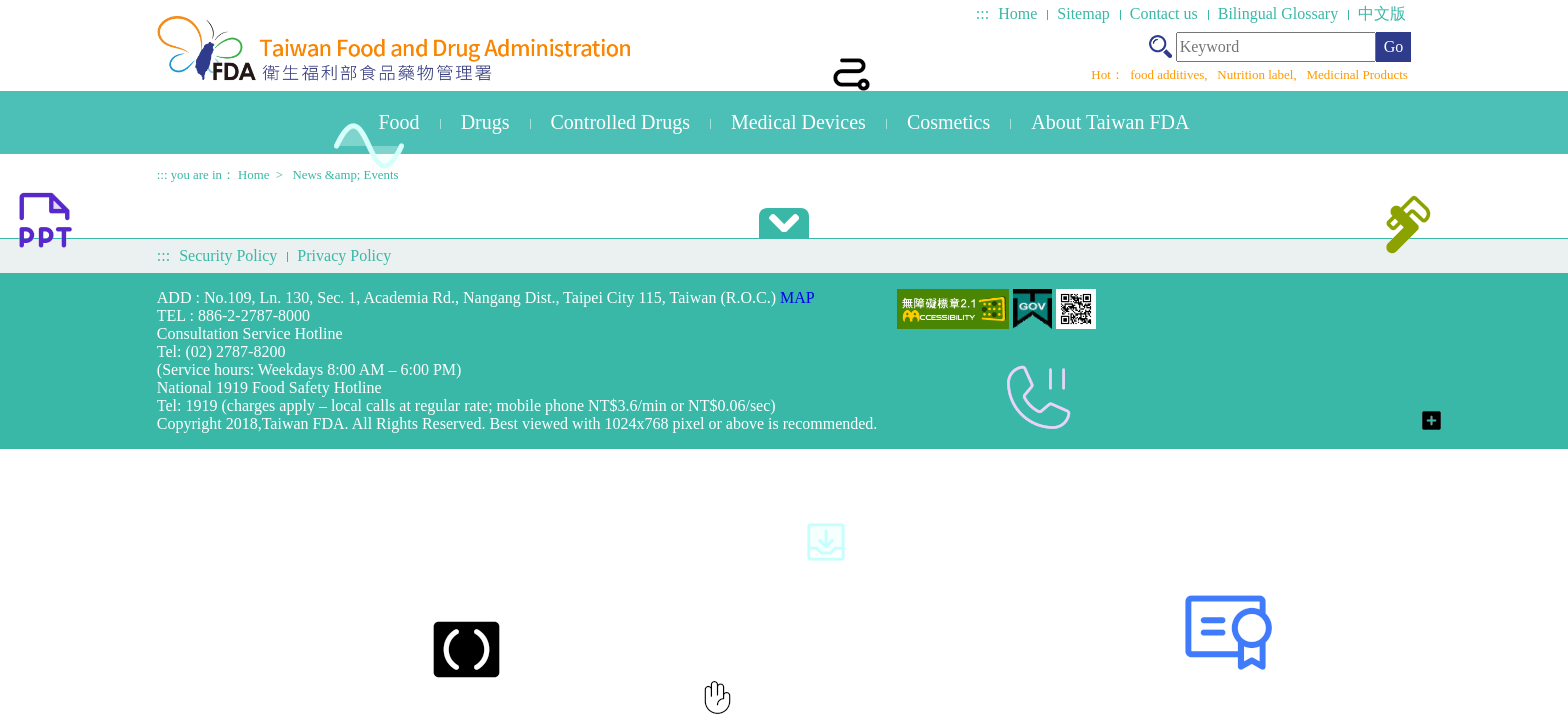 The image size is (1568, 720). What do you see at coordinates (44, 222) in the screenshot?
I see `open a PowerPoint presentation file` at bounding box center [44, 222].